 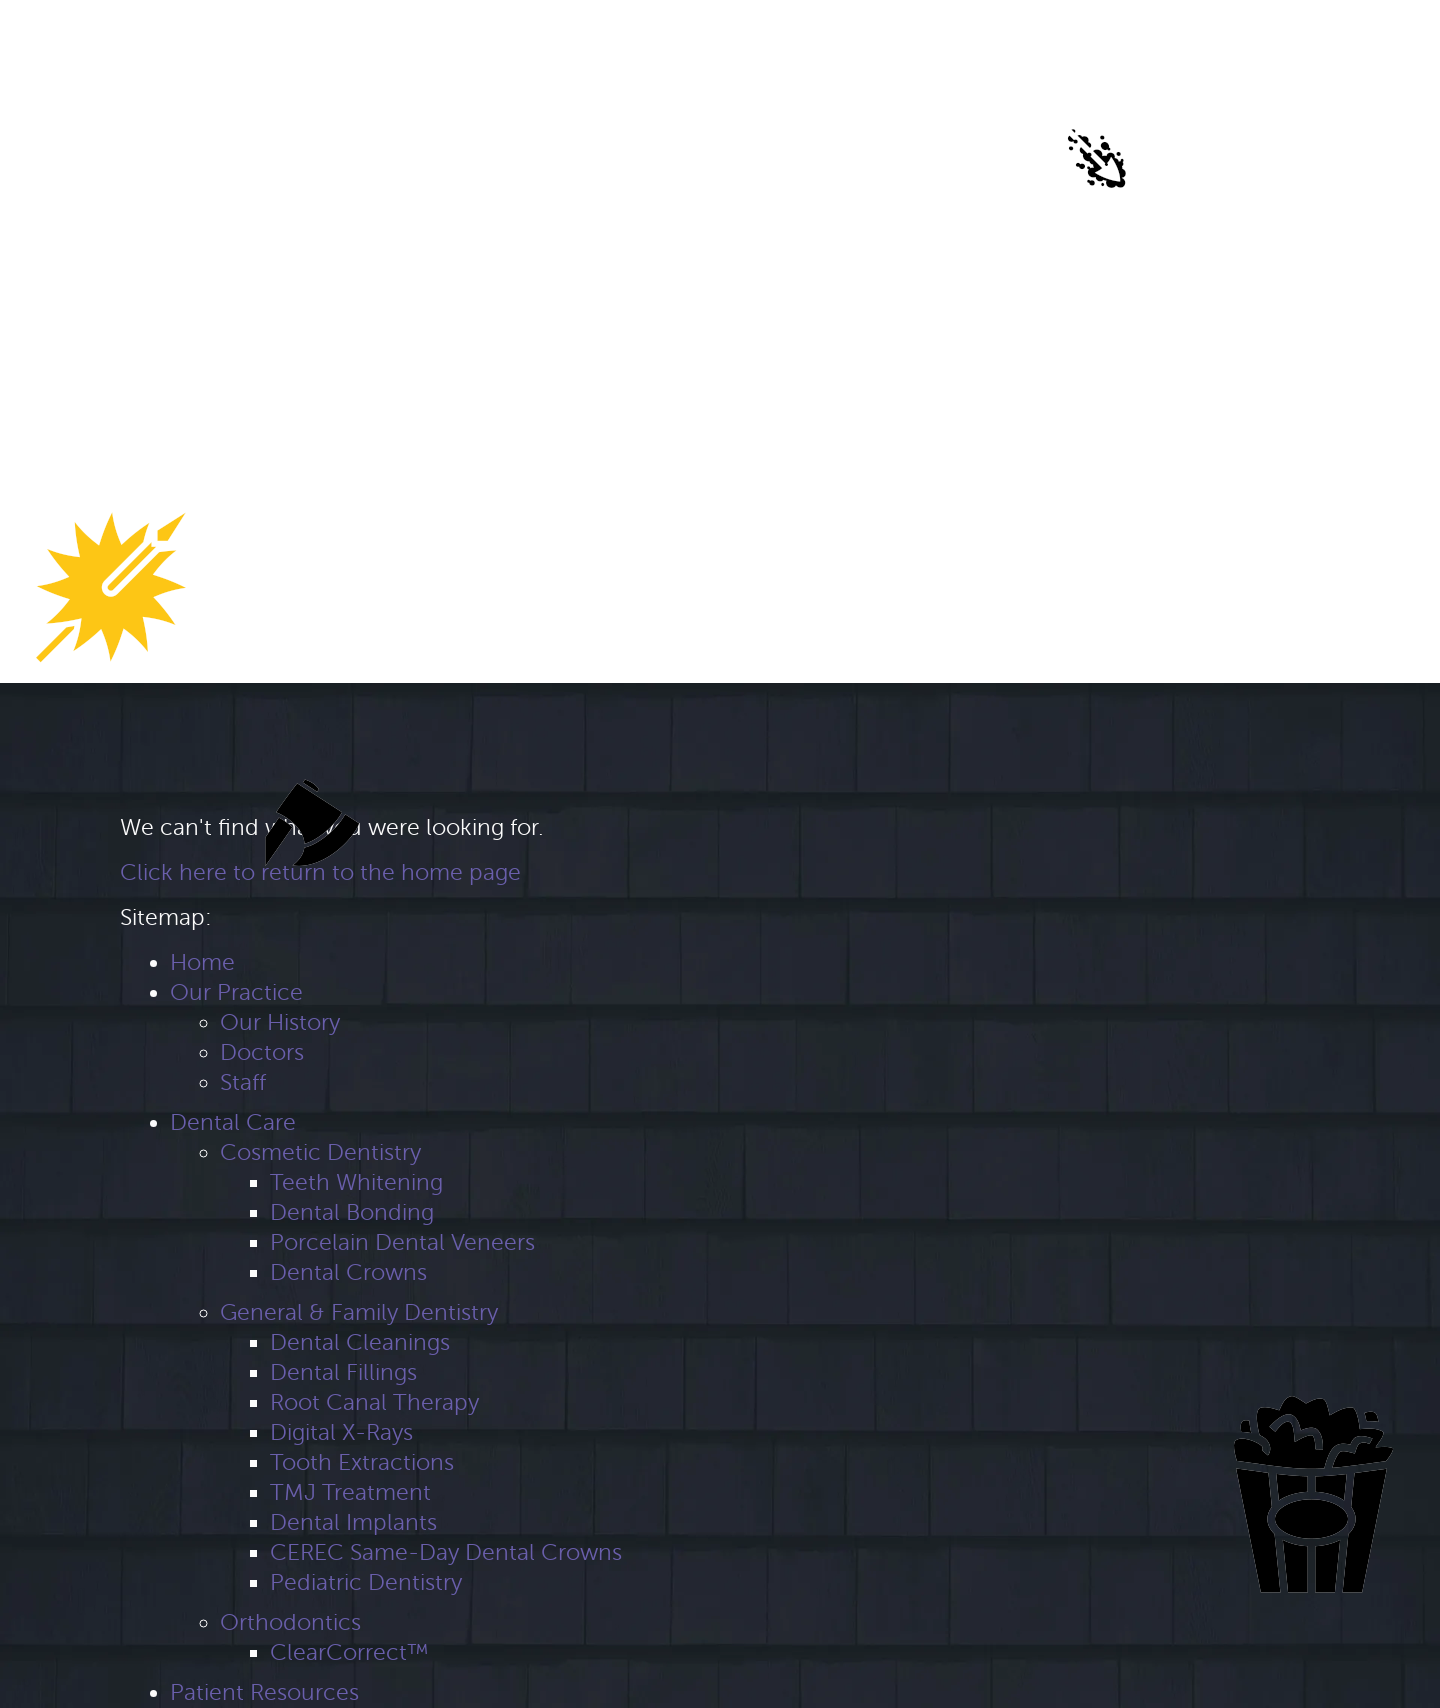 What do you see at coordinates (313, 826) in the screenshot?
I see `equip axe tool or weapon` at bounding box center [313, 826].